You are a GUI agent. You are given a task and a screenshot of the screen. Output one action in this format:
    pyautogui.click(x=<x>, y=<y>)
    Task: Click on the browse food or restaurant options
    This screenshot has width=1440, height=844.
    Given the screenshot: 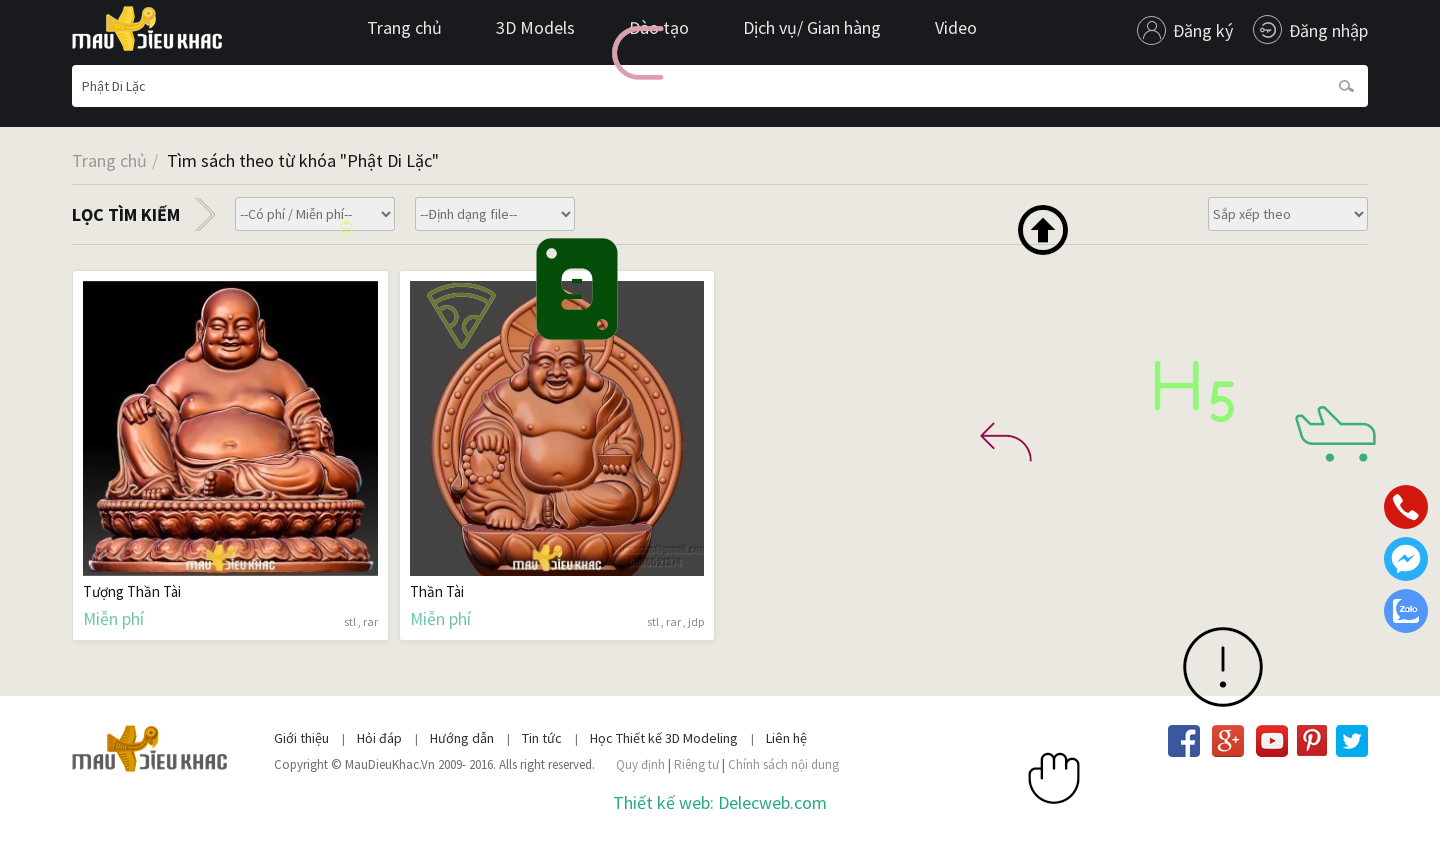 What is the action you would take?
    pyautogui.click(x=461, y=314)
    